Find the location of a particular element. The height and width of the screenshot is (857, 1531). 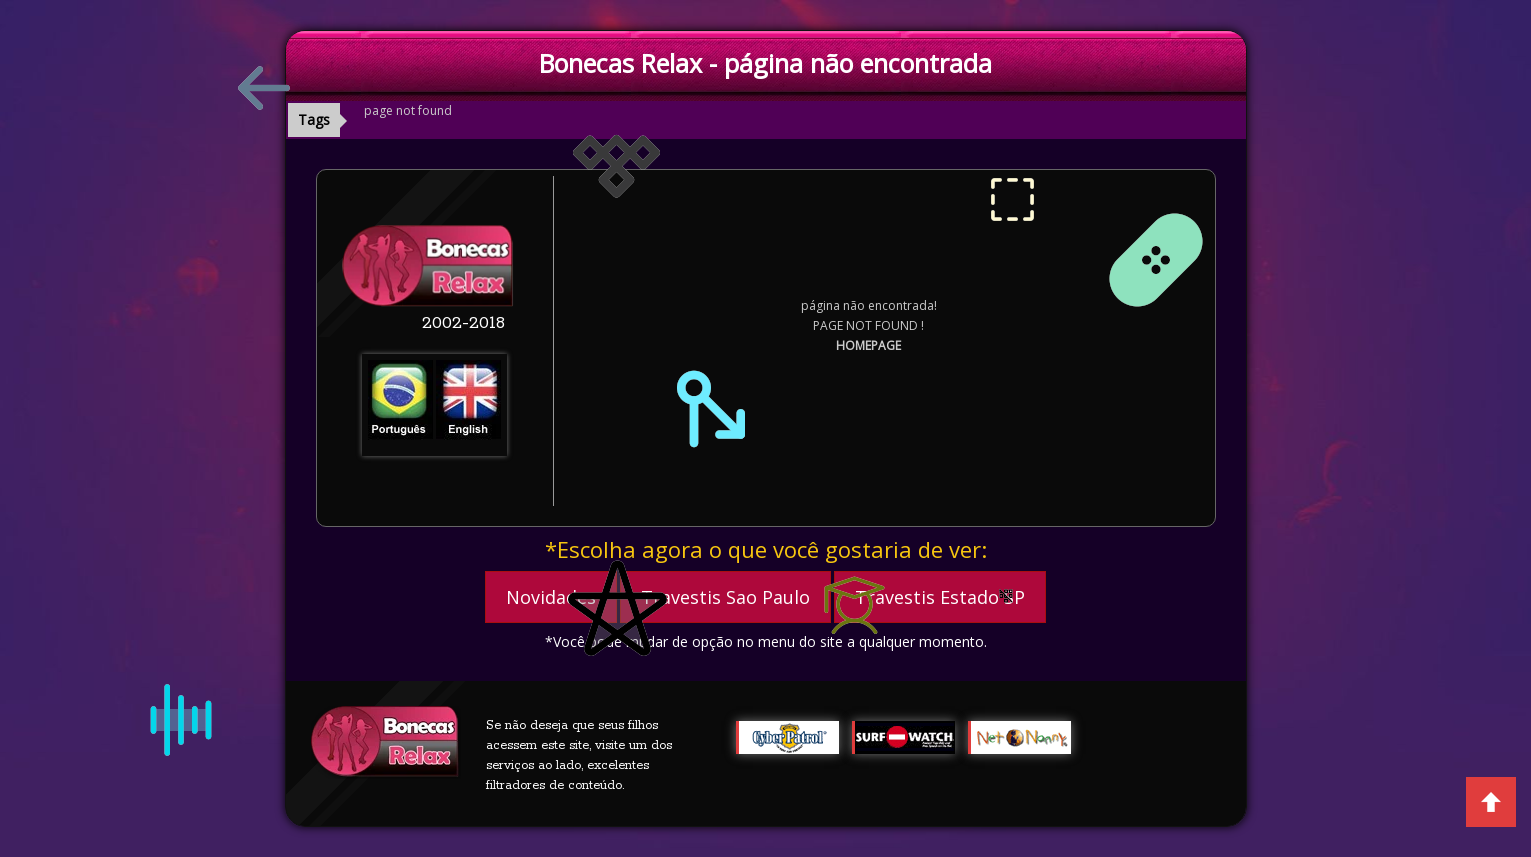

view student profile or account is located at coordinates (854, 606).